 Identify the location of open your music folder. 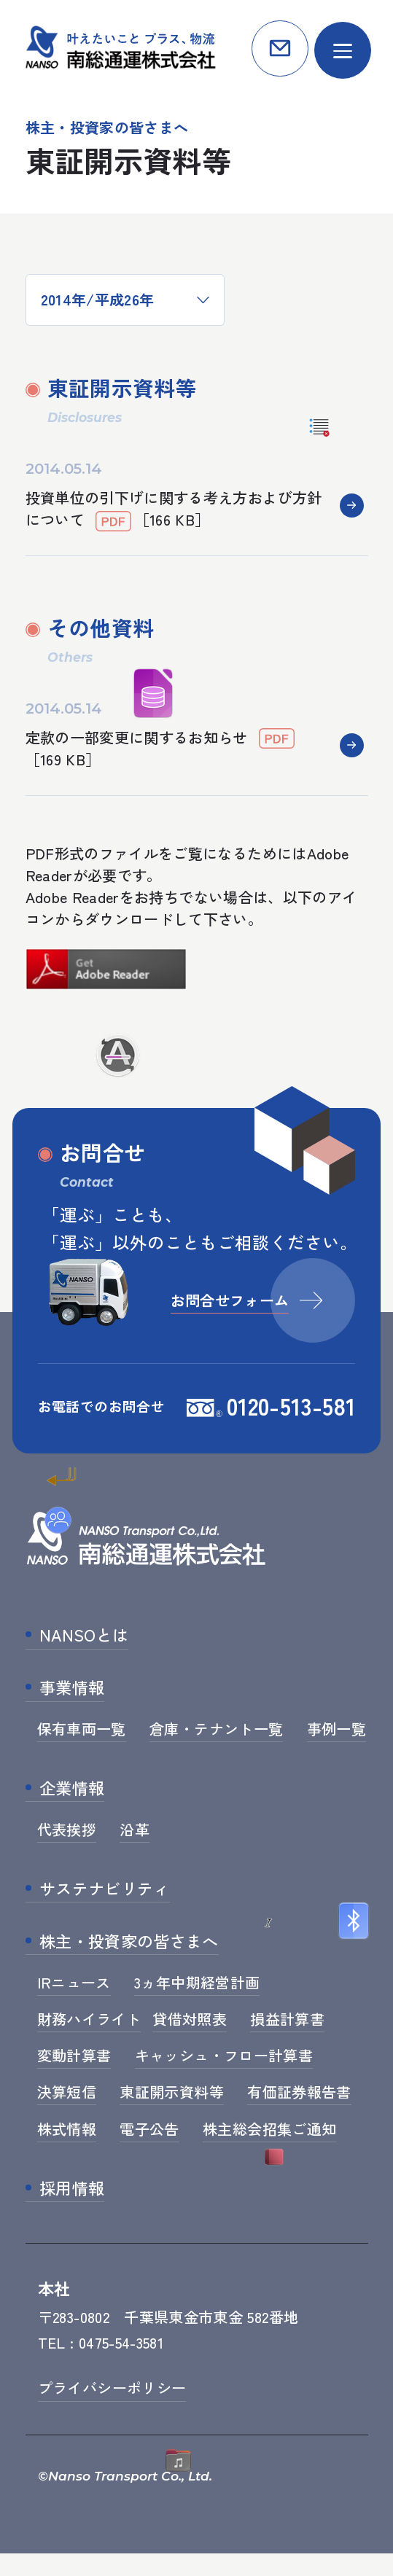
(178, 2459).